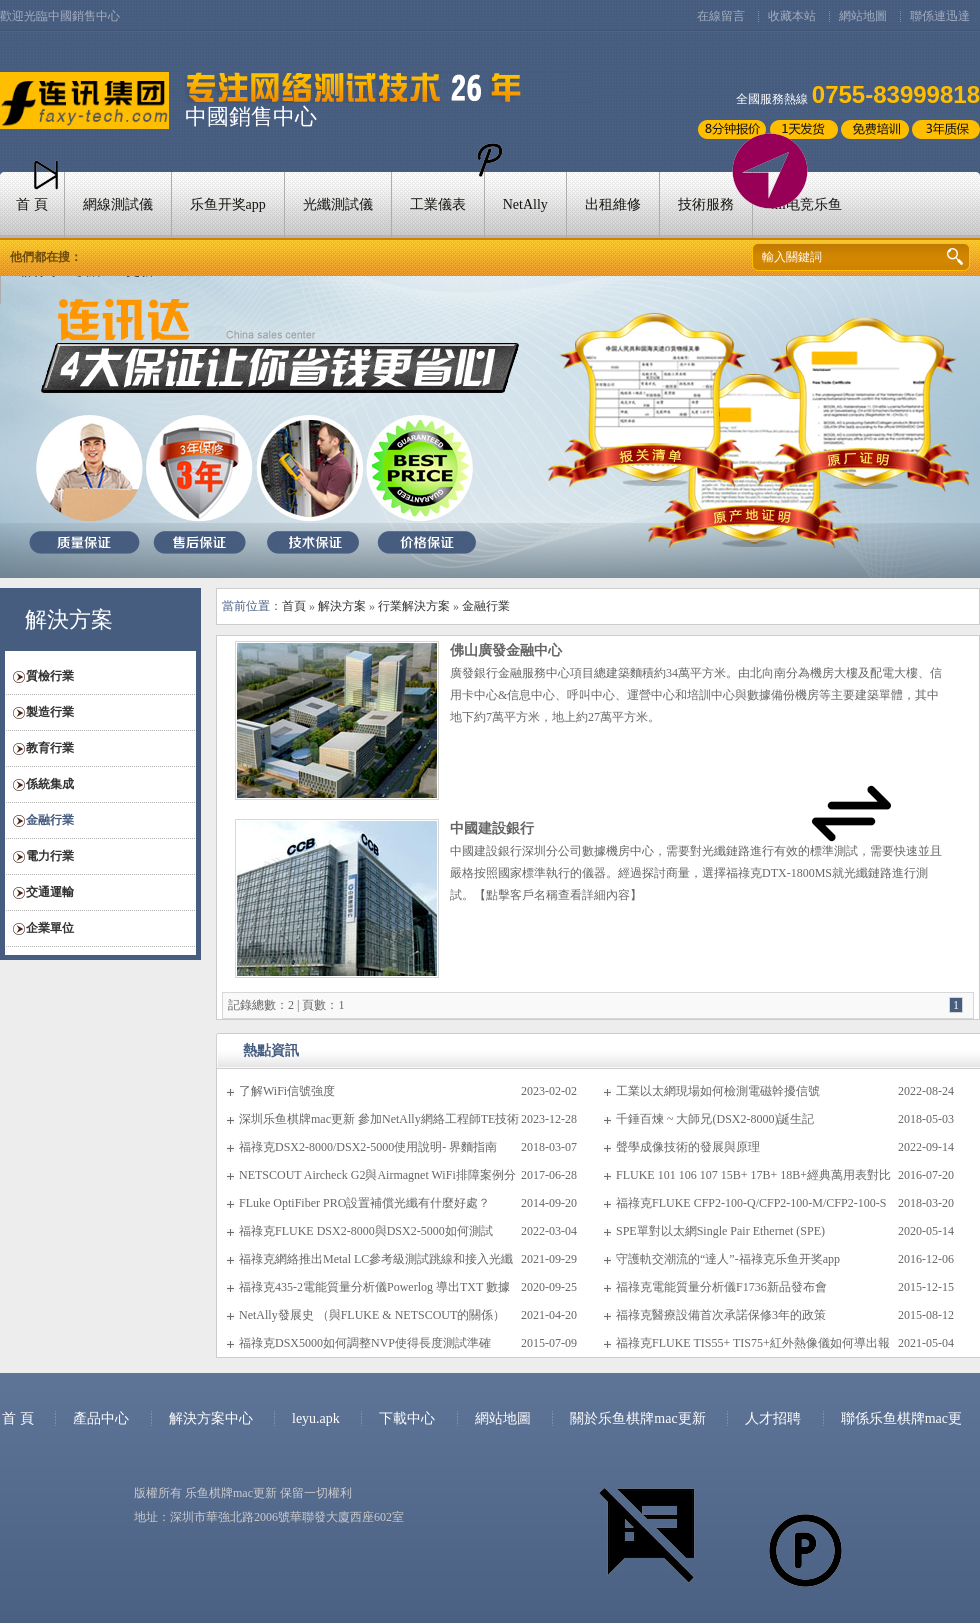 This screenshot has height=1623, width=980. I want to click on navigate to current location, so click(770, 171).